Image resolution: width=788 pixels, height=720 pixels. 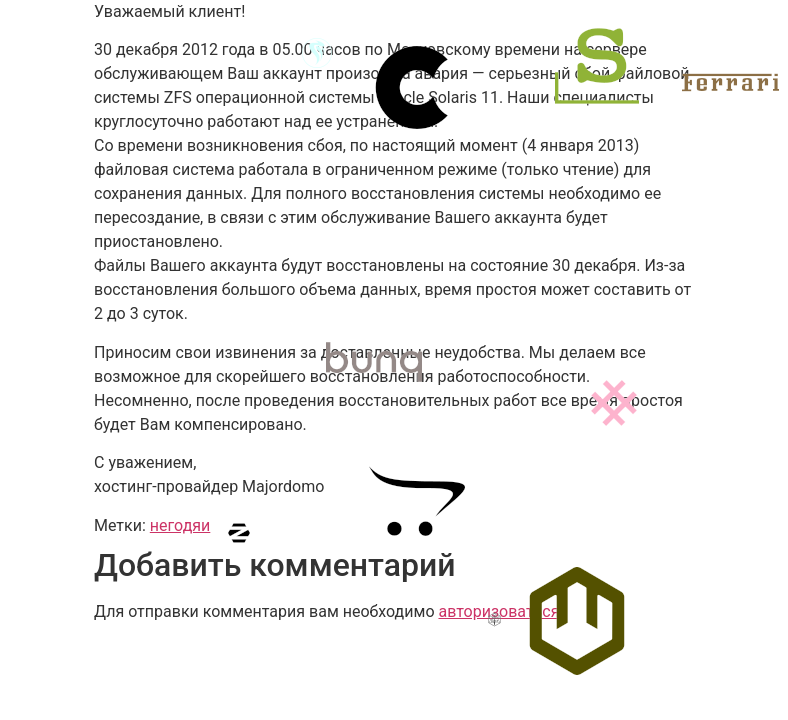 I want to click on zorin os logo, so click(x=239, y=533).